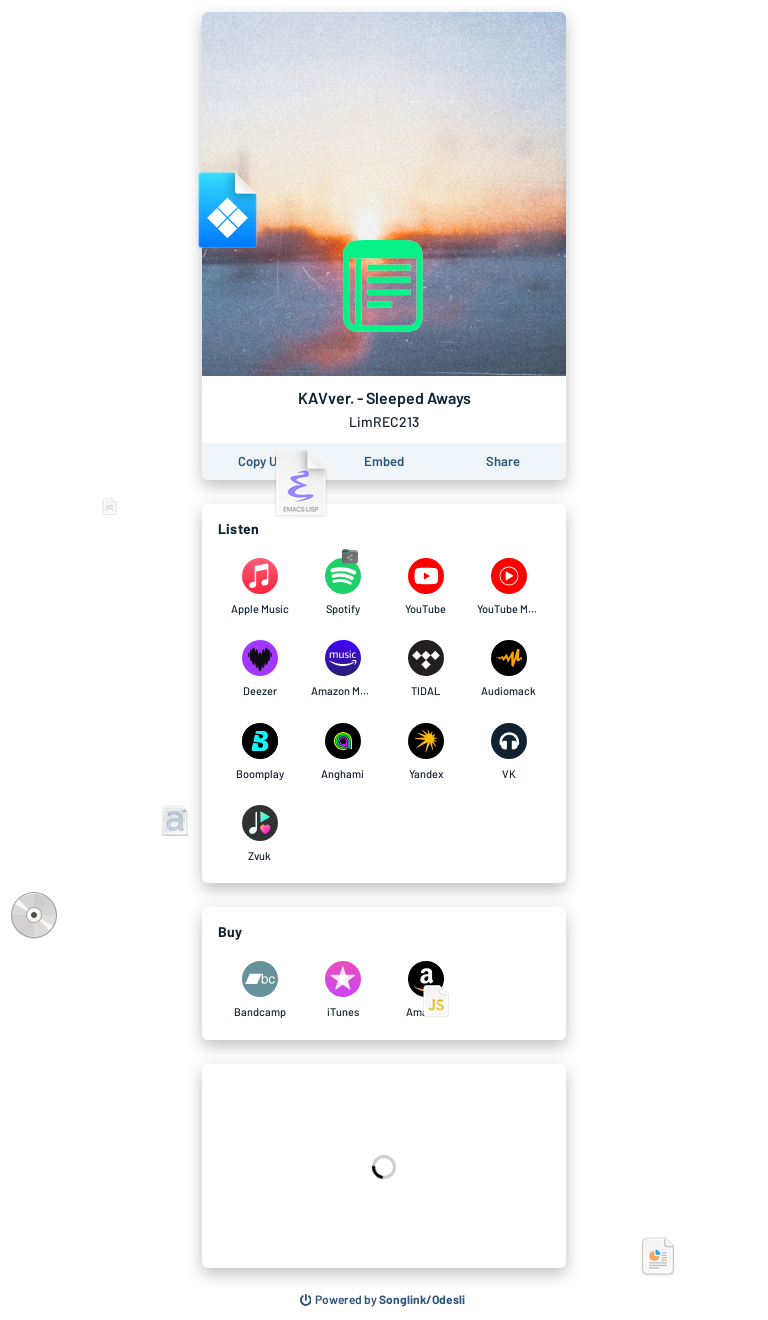 This screenshot has width=768, height=1320. Describe the element at coordinates (109, 506) in the screenshot. I see `credits or attribution file` at that location.